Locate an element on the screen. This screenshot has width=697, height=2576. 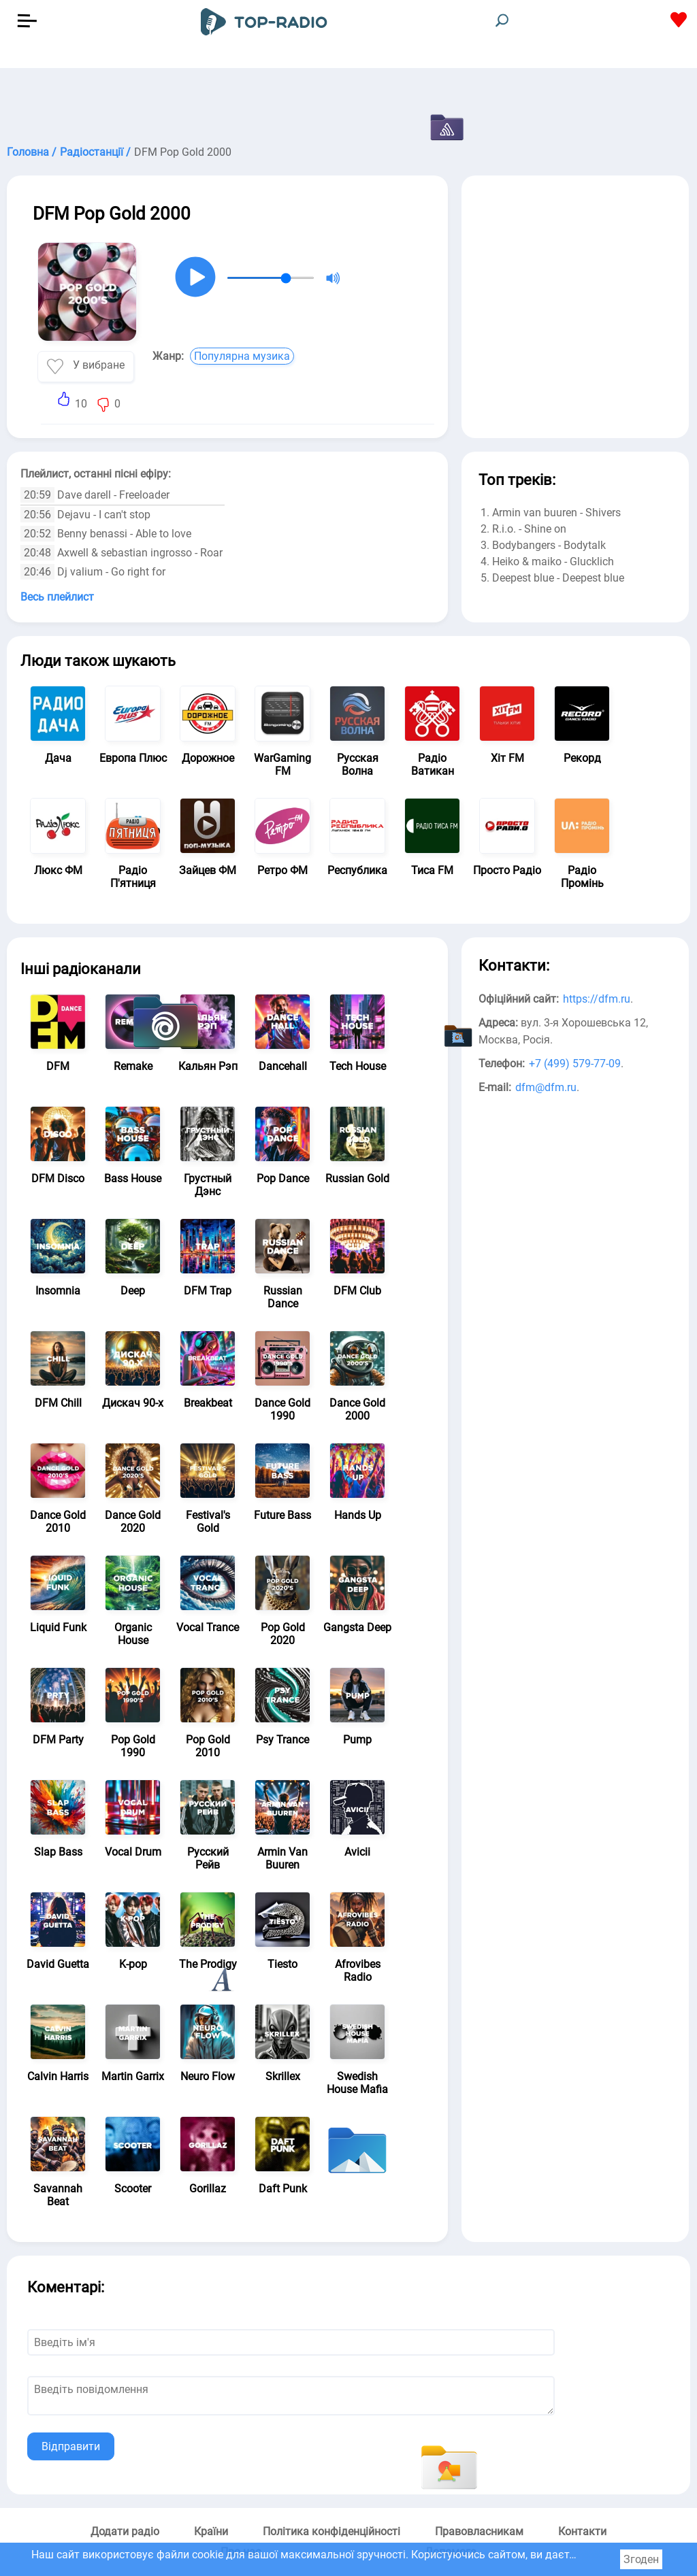
open folder containing LibreOffice Draw files is located at coordinates (449, 2469).